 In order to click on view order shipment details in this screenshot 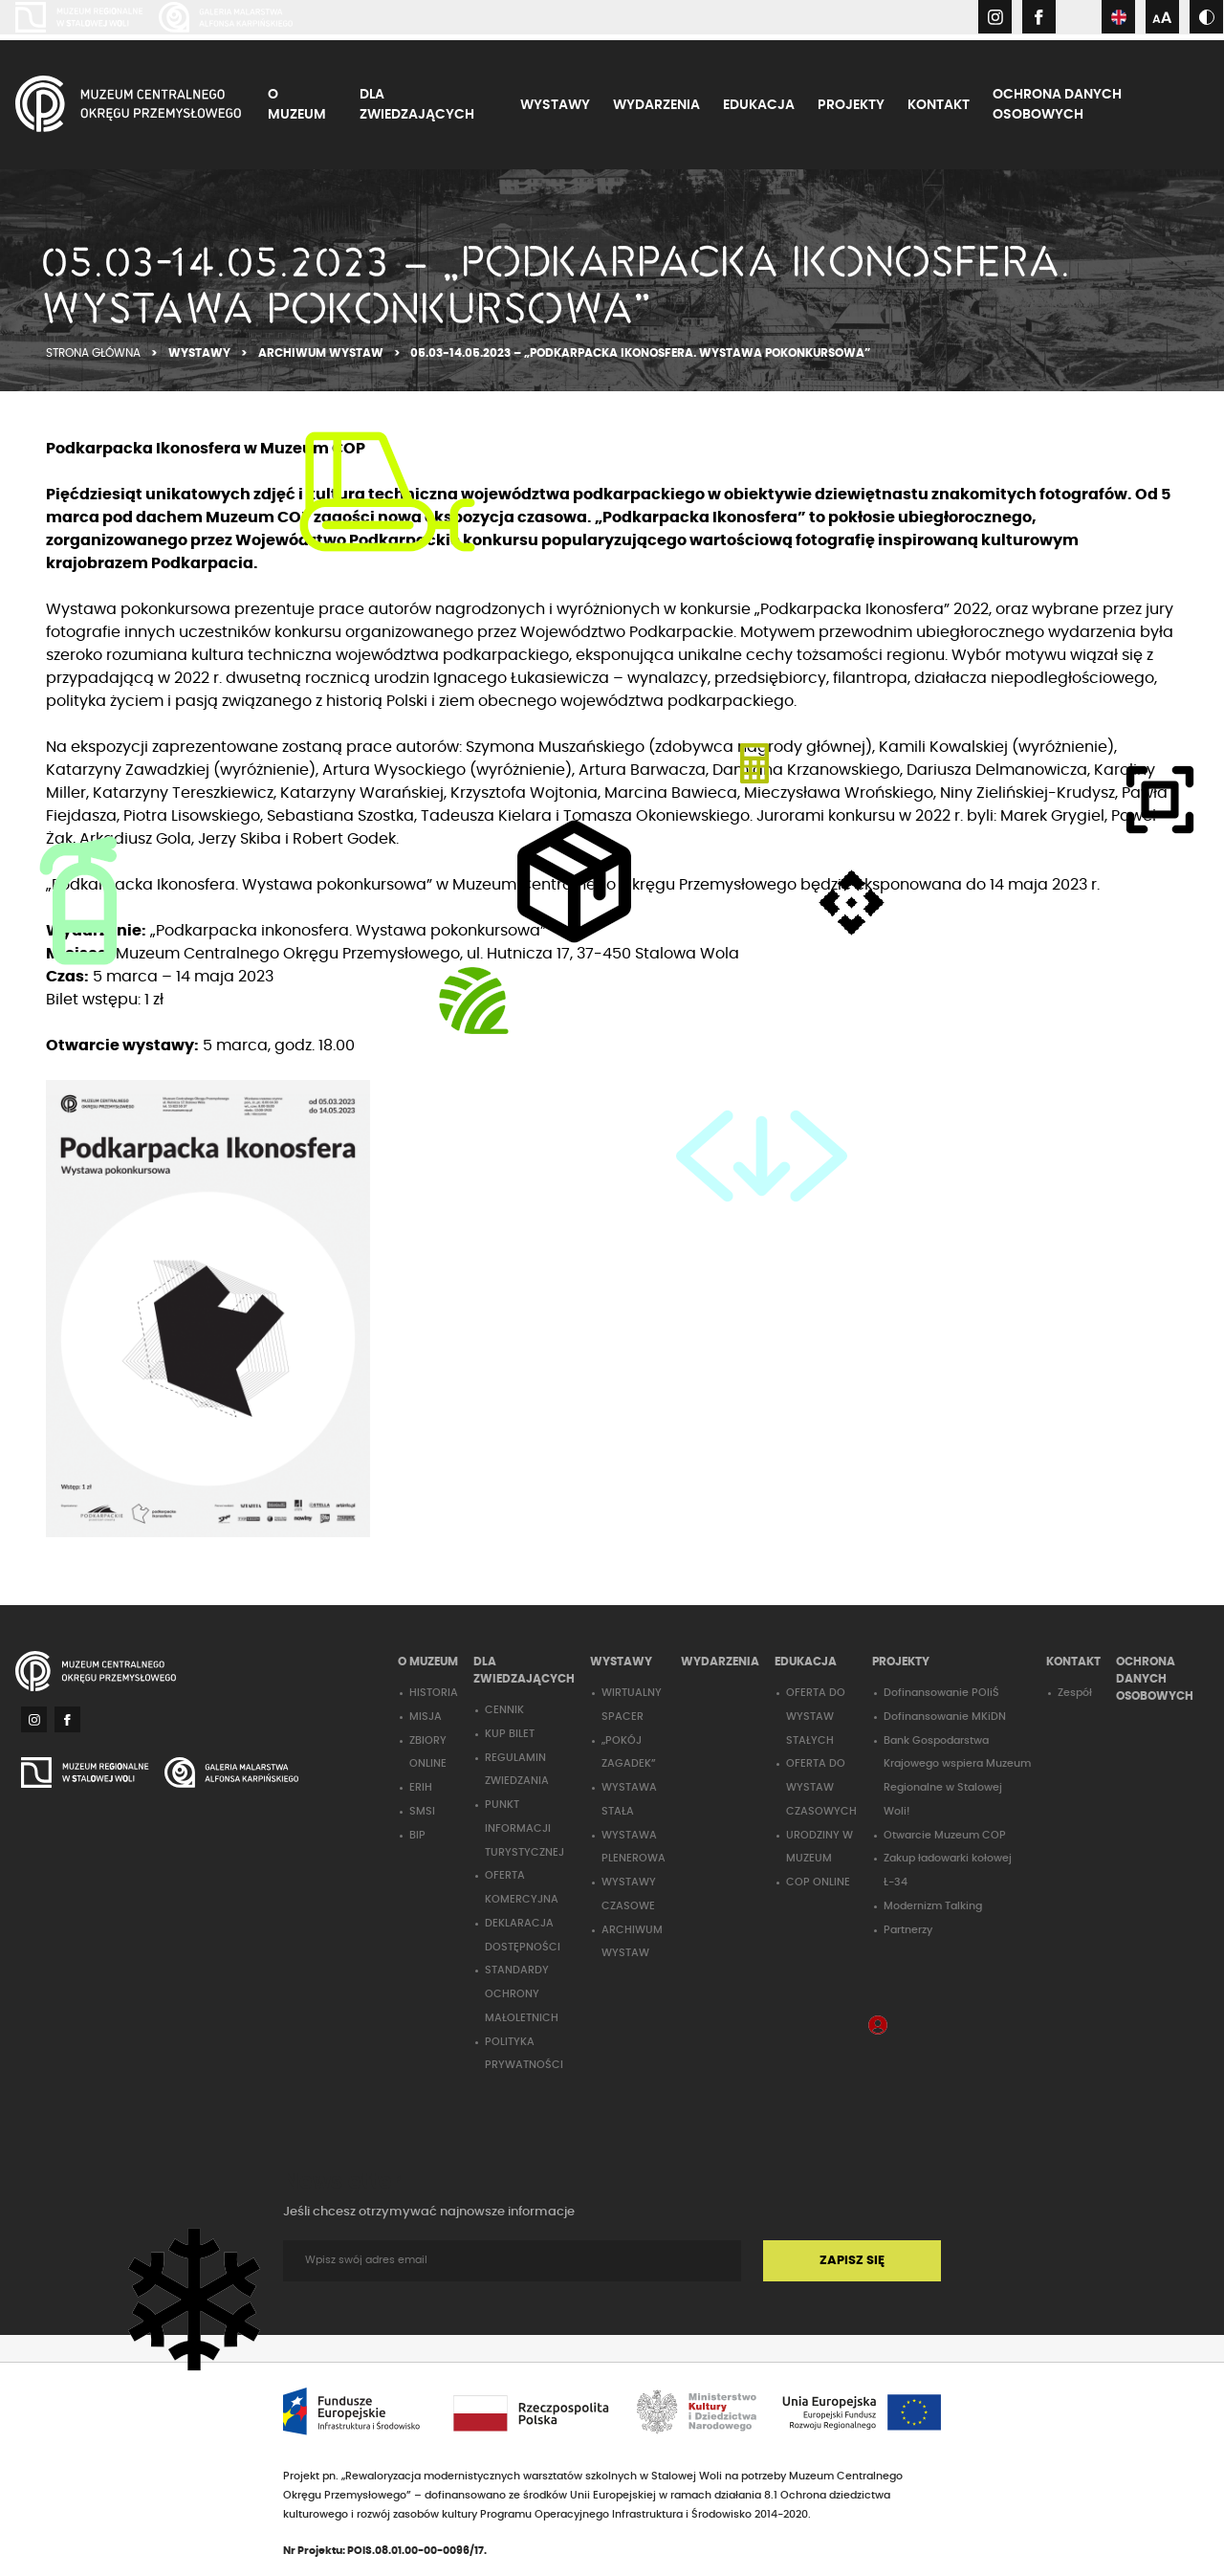, I will do `click(574, 881)`.